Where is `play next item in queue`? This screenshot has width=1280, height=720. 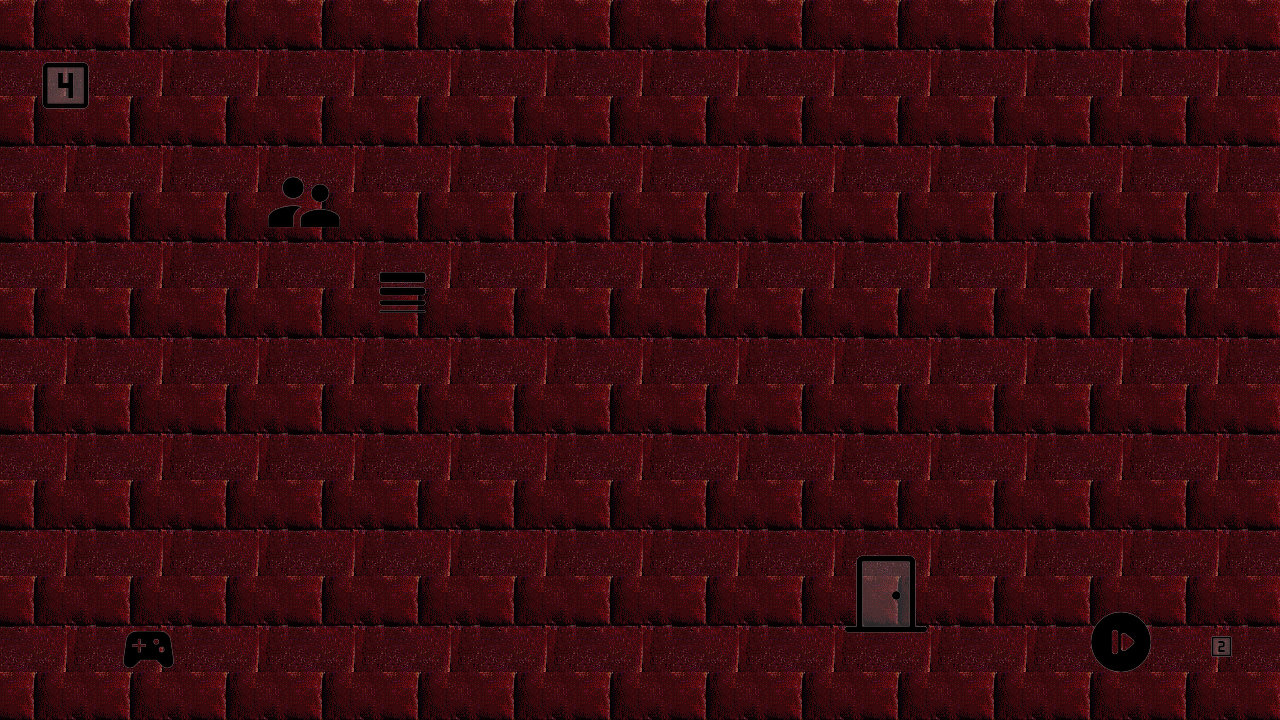 play next item in queue is located at coordinates (1121, 642).